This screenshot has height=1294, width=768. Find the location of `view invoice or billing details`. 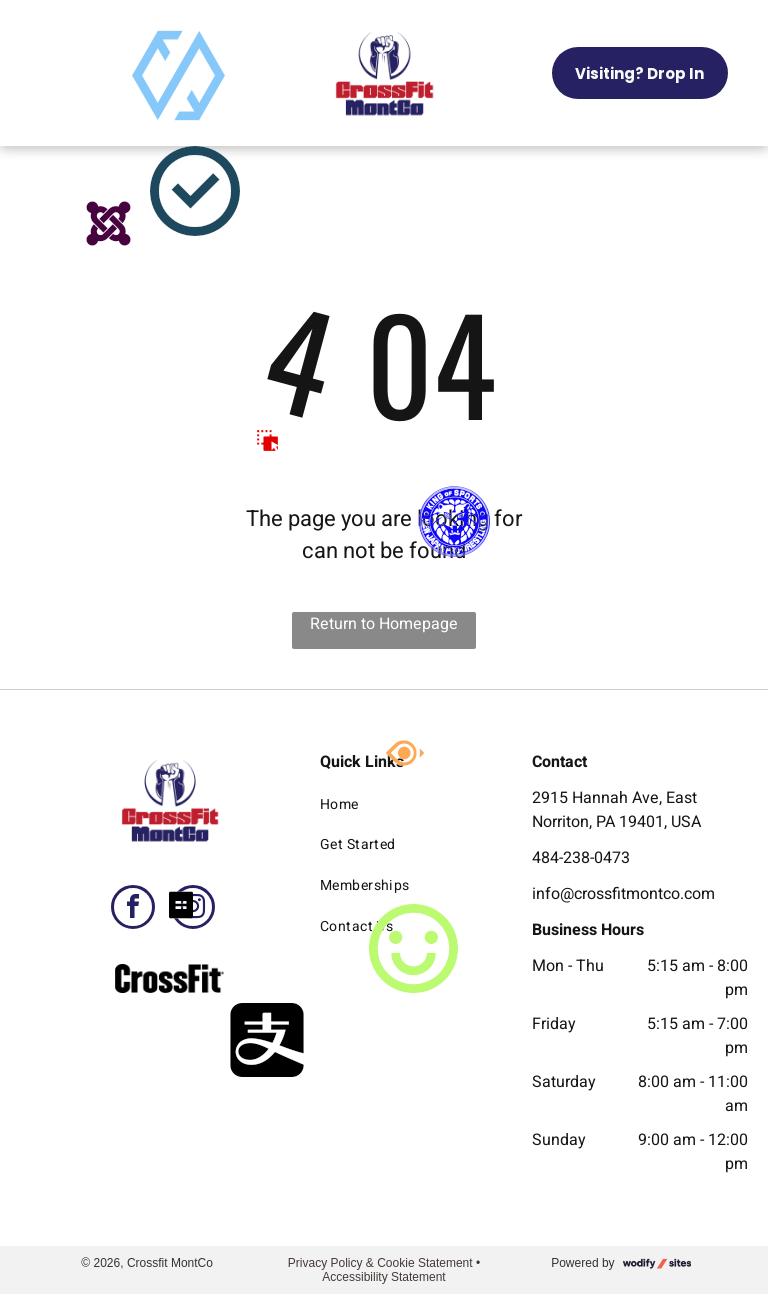

view invoice or billing details is located at coordinates (181, 905).